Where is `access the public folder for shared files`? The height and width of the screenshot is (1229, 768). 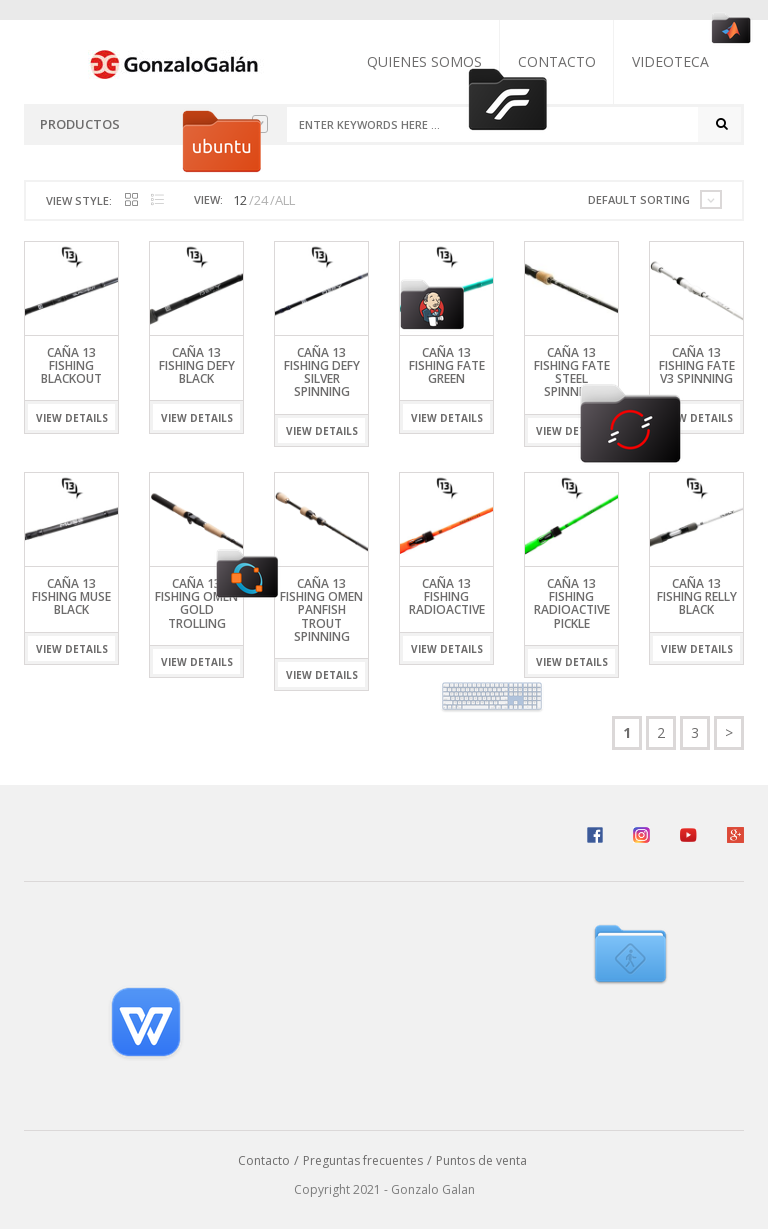
access the public folder for shared files is located at coordinates (630, 953).